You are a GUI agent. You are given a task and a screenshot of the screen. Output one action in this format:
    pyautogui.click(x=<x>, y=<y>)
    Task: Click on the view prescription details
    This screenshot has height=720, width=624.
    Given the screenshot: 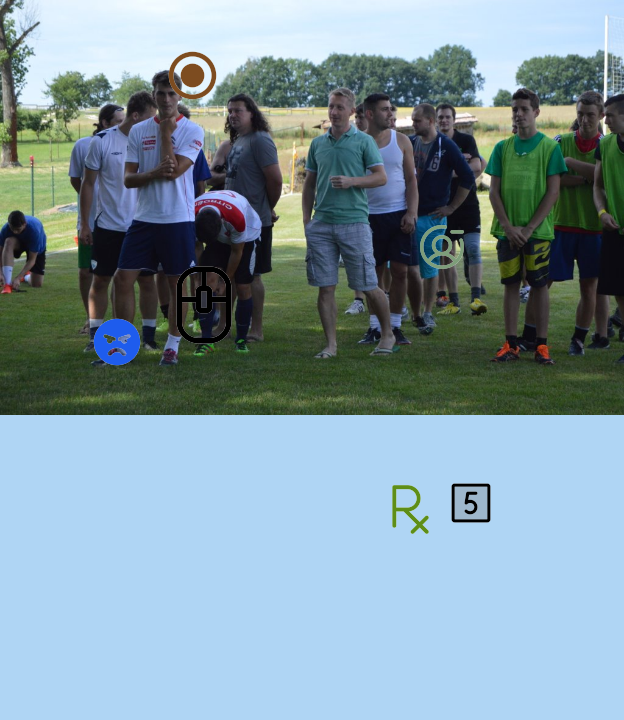 What is the action you would take?
    pyautogui.click(x=408, y=509)
    